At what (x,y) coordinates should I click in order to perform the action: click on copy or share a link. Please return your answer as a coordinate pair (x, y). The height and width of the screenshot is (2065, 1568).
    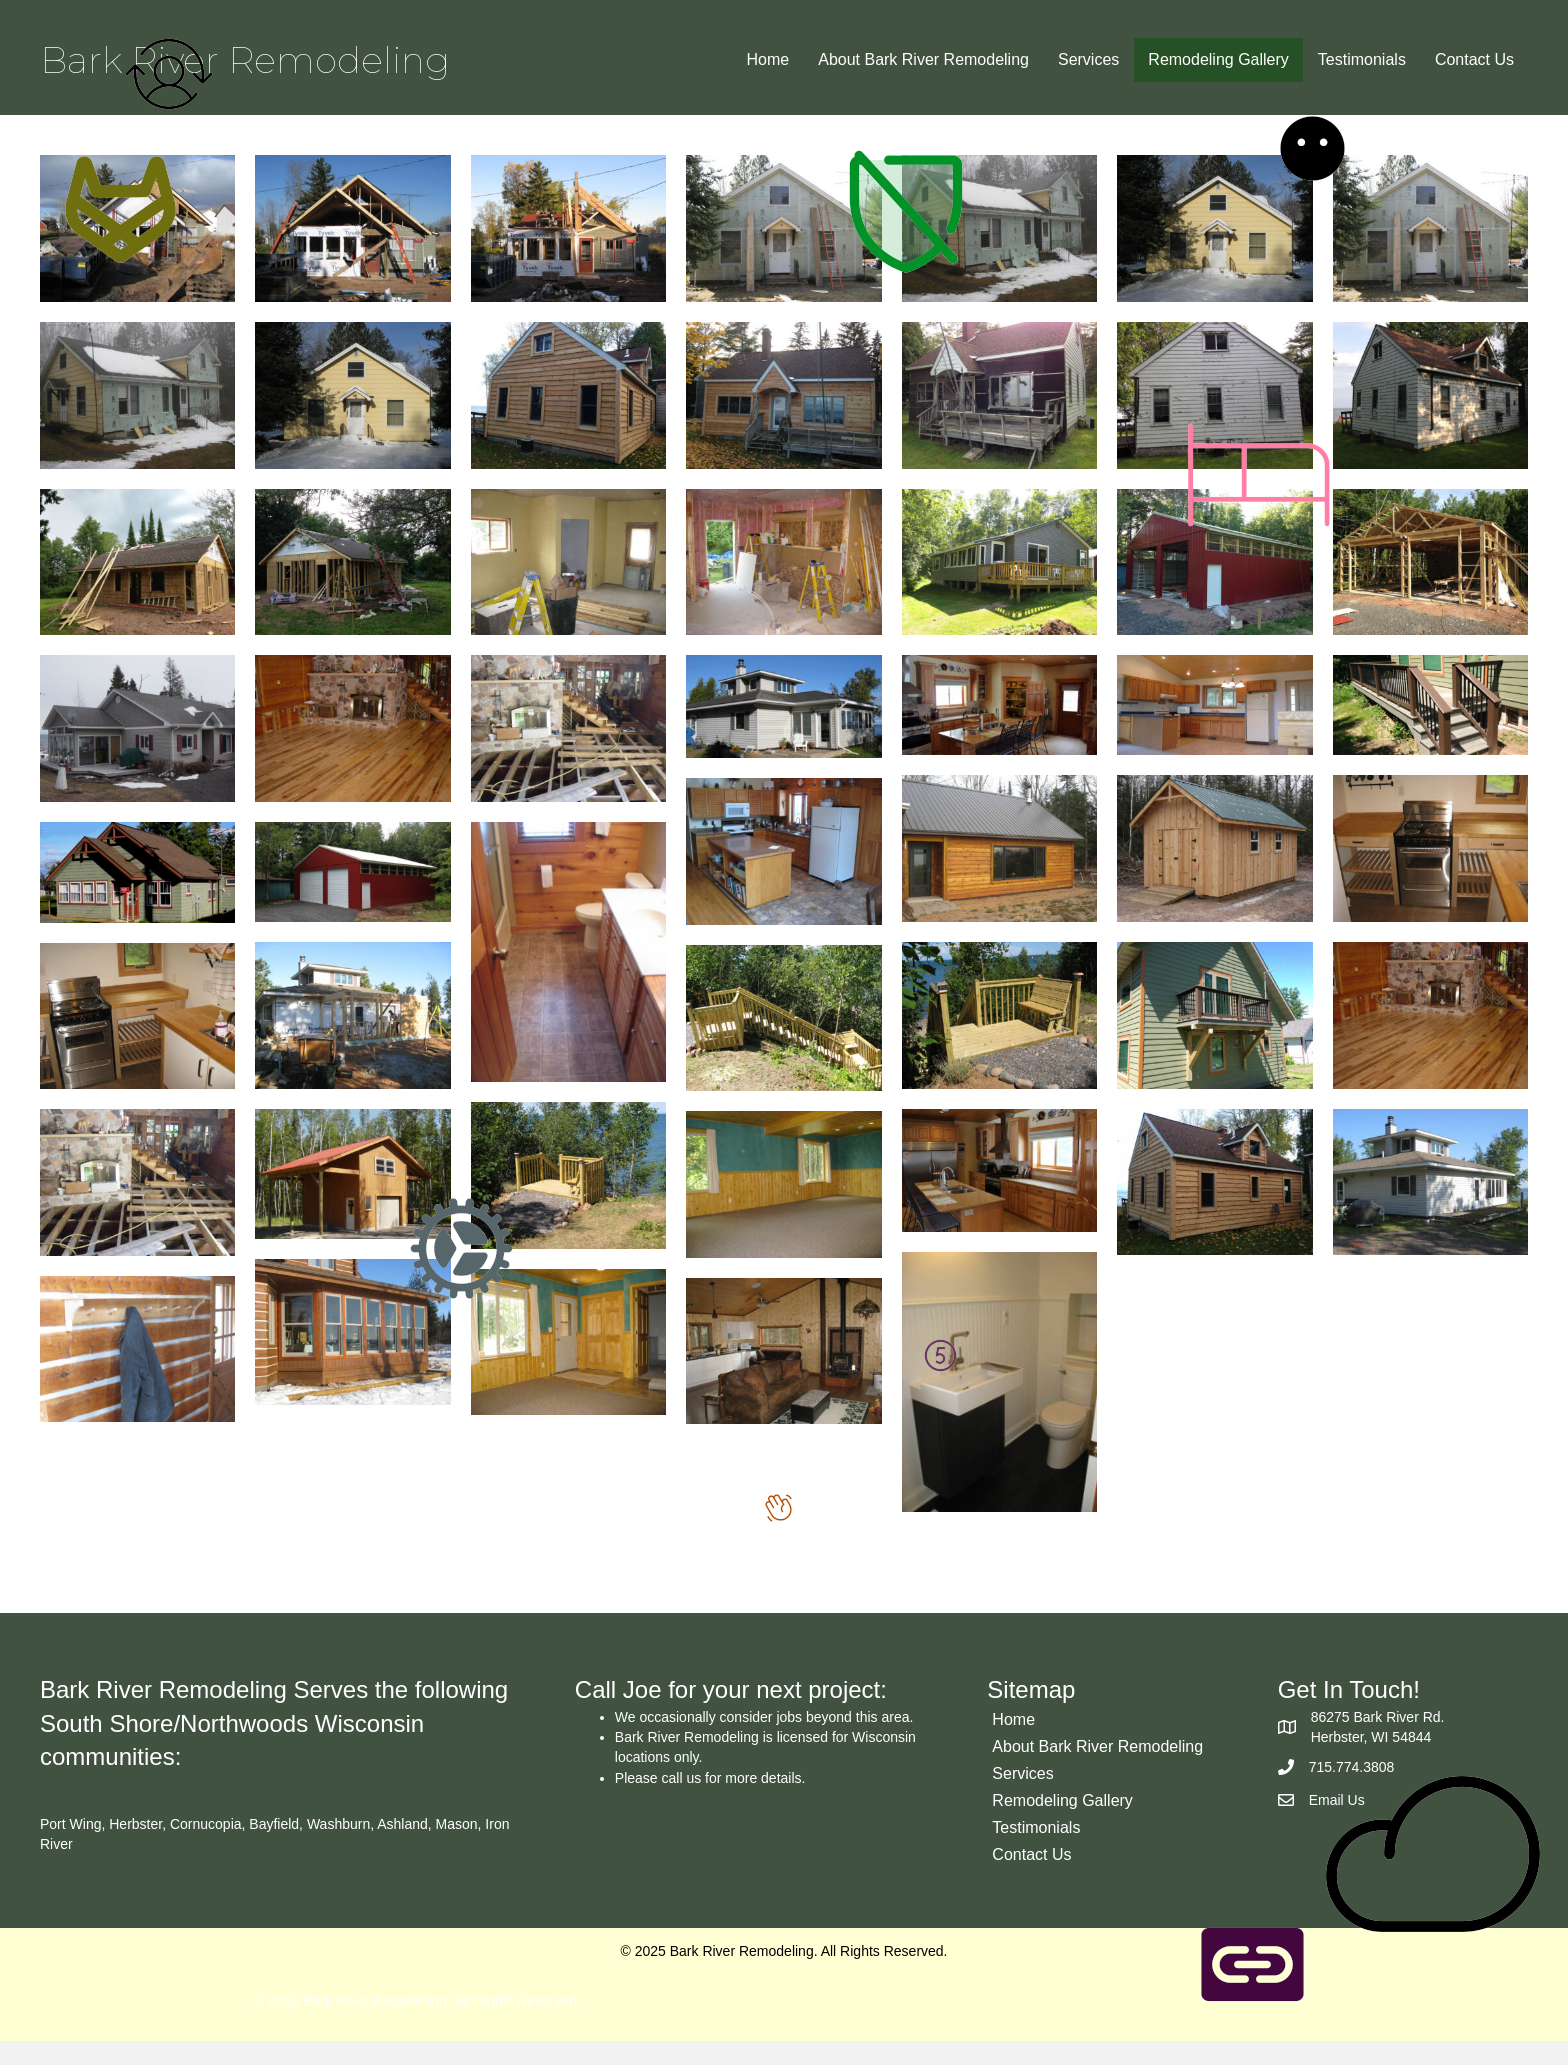
    Looking at the image, I should click on (1252, 1964).